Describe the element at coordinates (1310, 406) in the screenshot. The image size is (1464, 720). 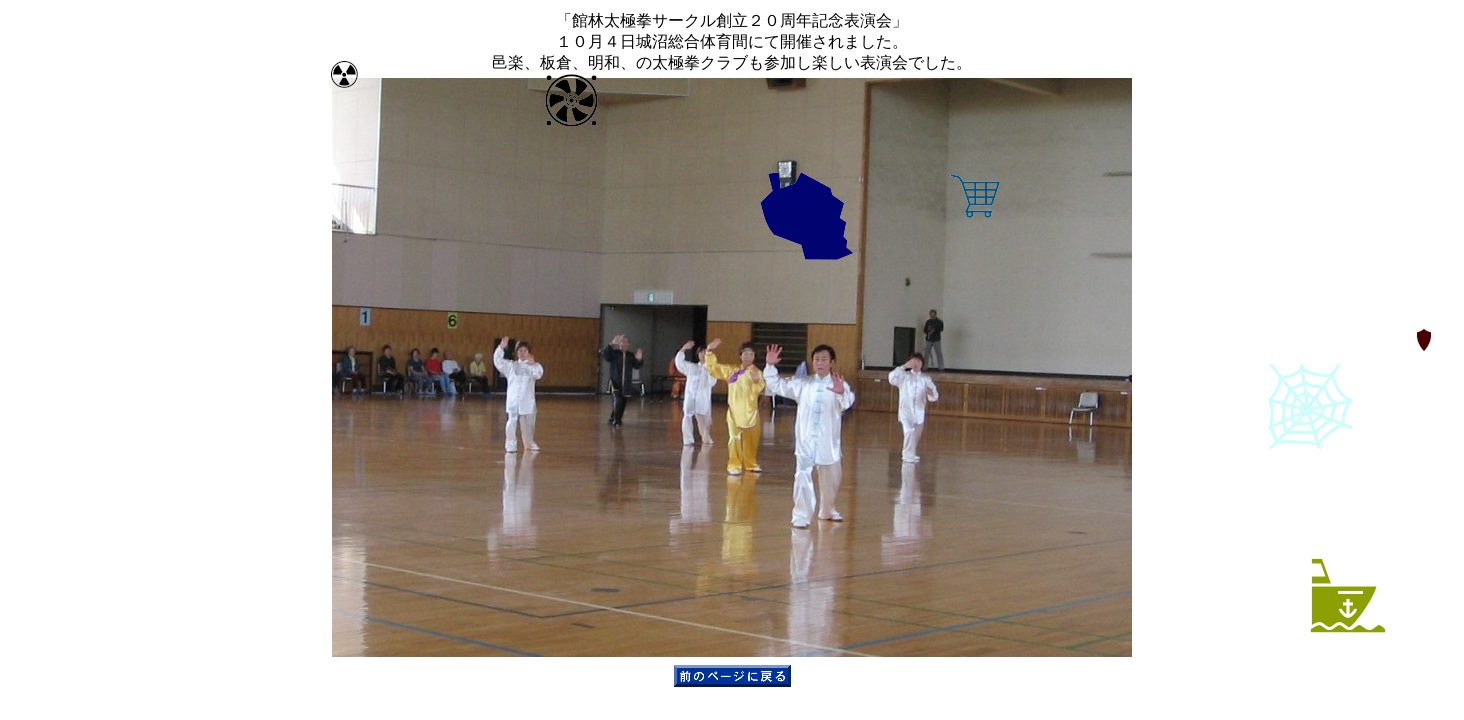
I see `indicates a spider or web-related game element` at that location.